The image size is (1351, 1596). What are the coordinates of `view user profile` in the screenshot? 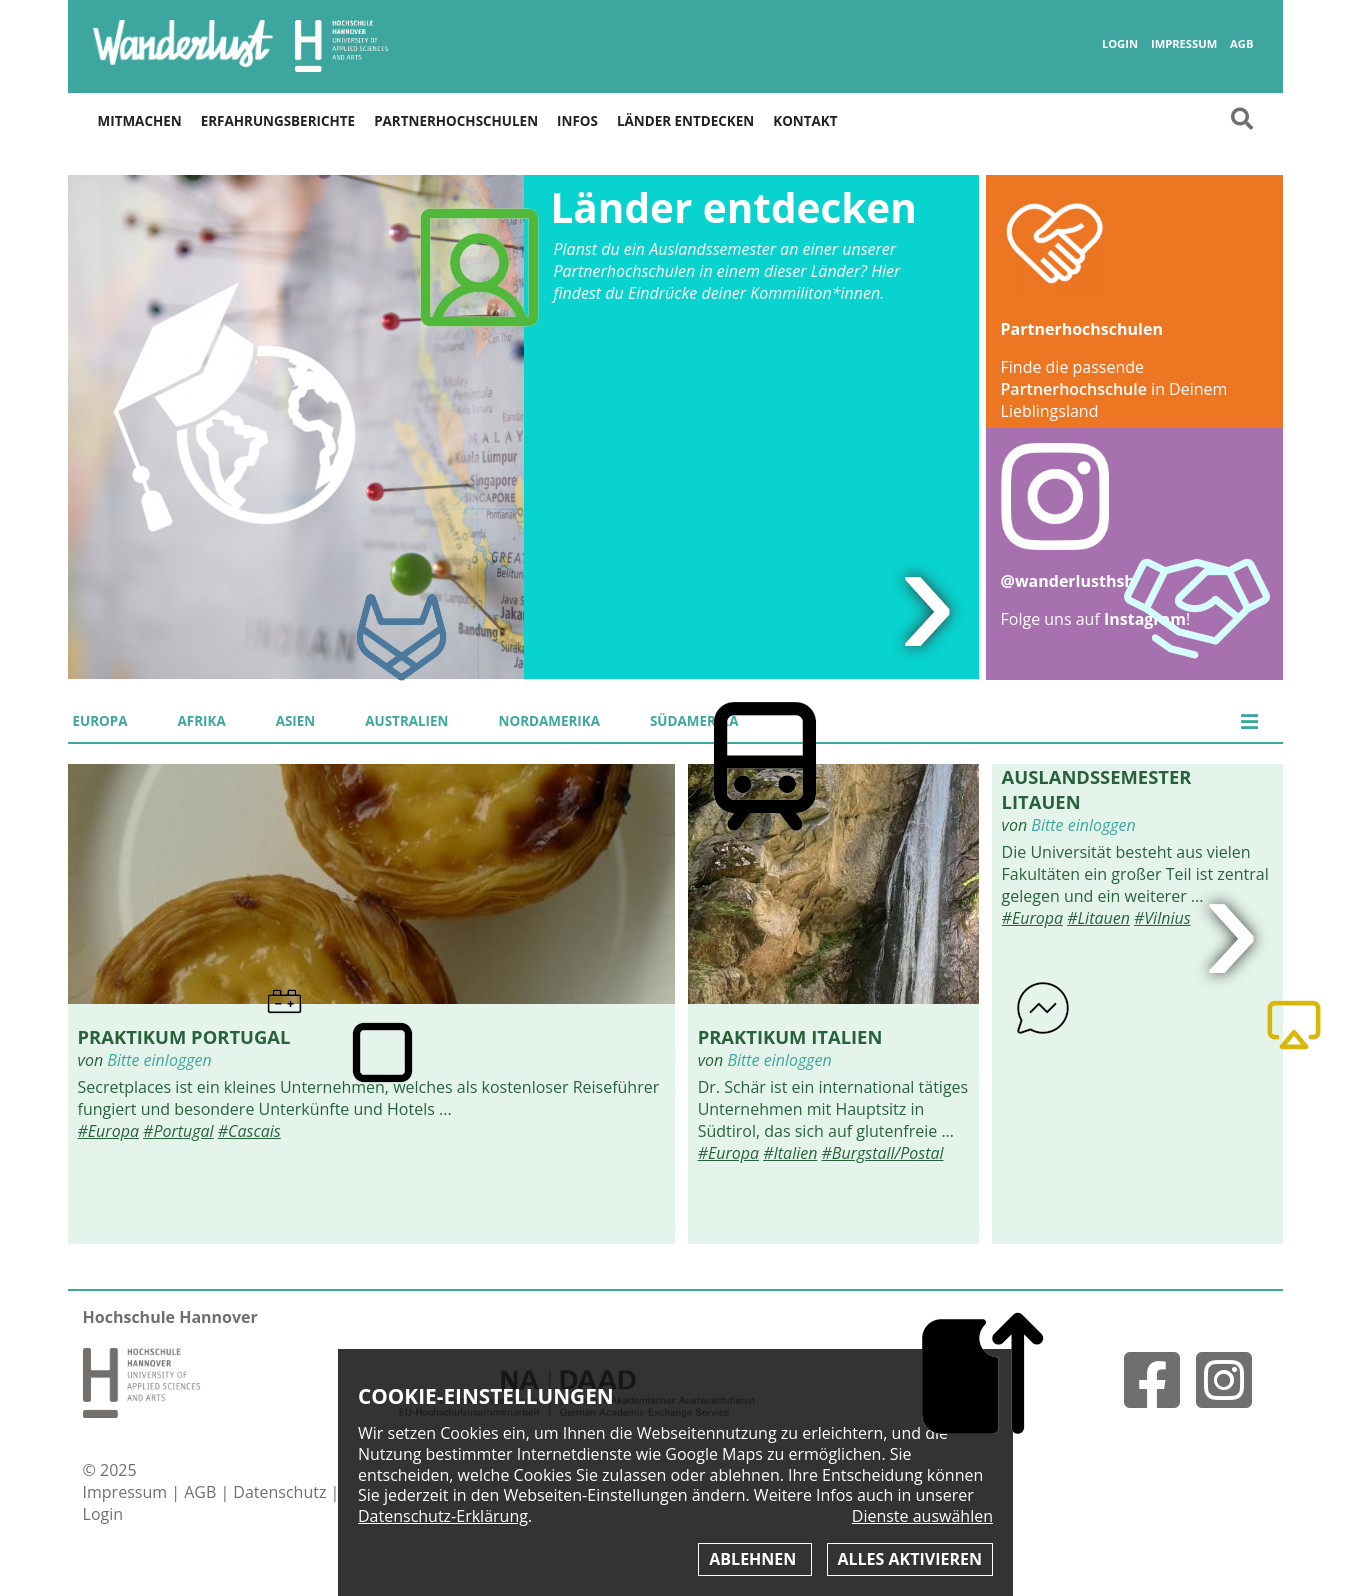 It's located at (479, 267).